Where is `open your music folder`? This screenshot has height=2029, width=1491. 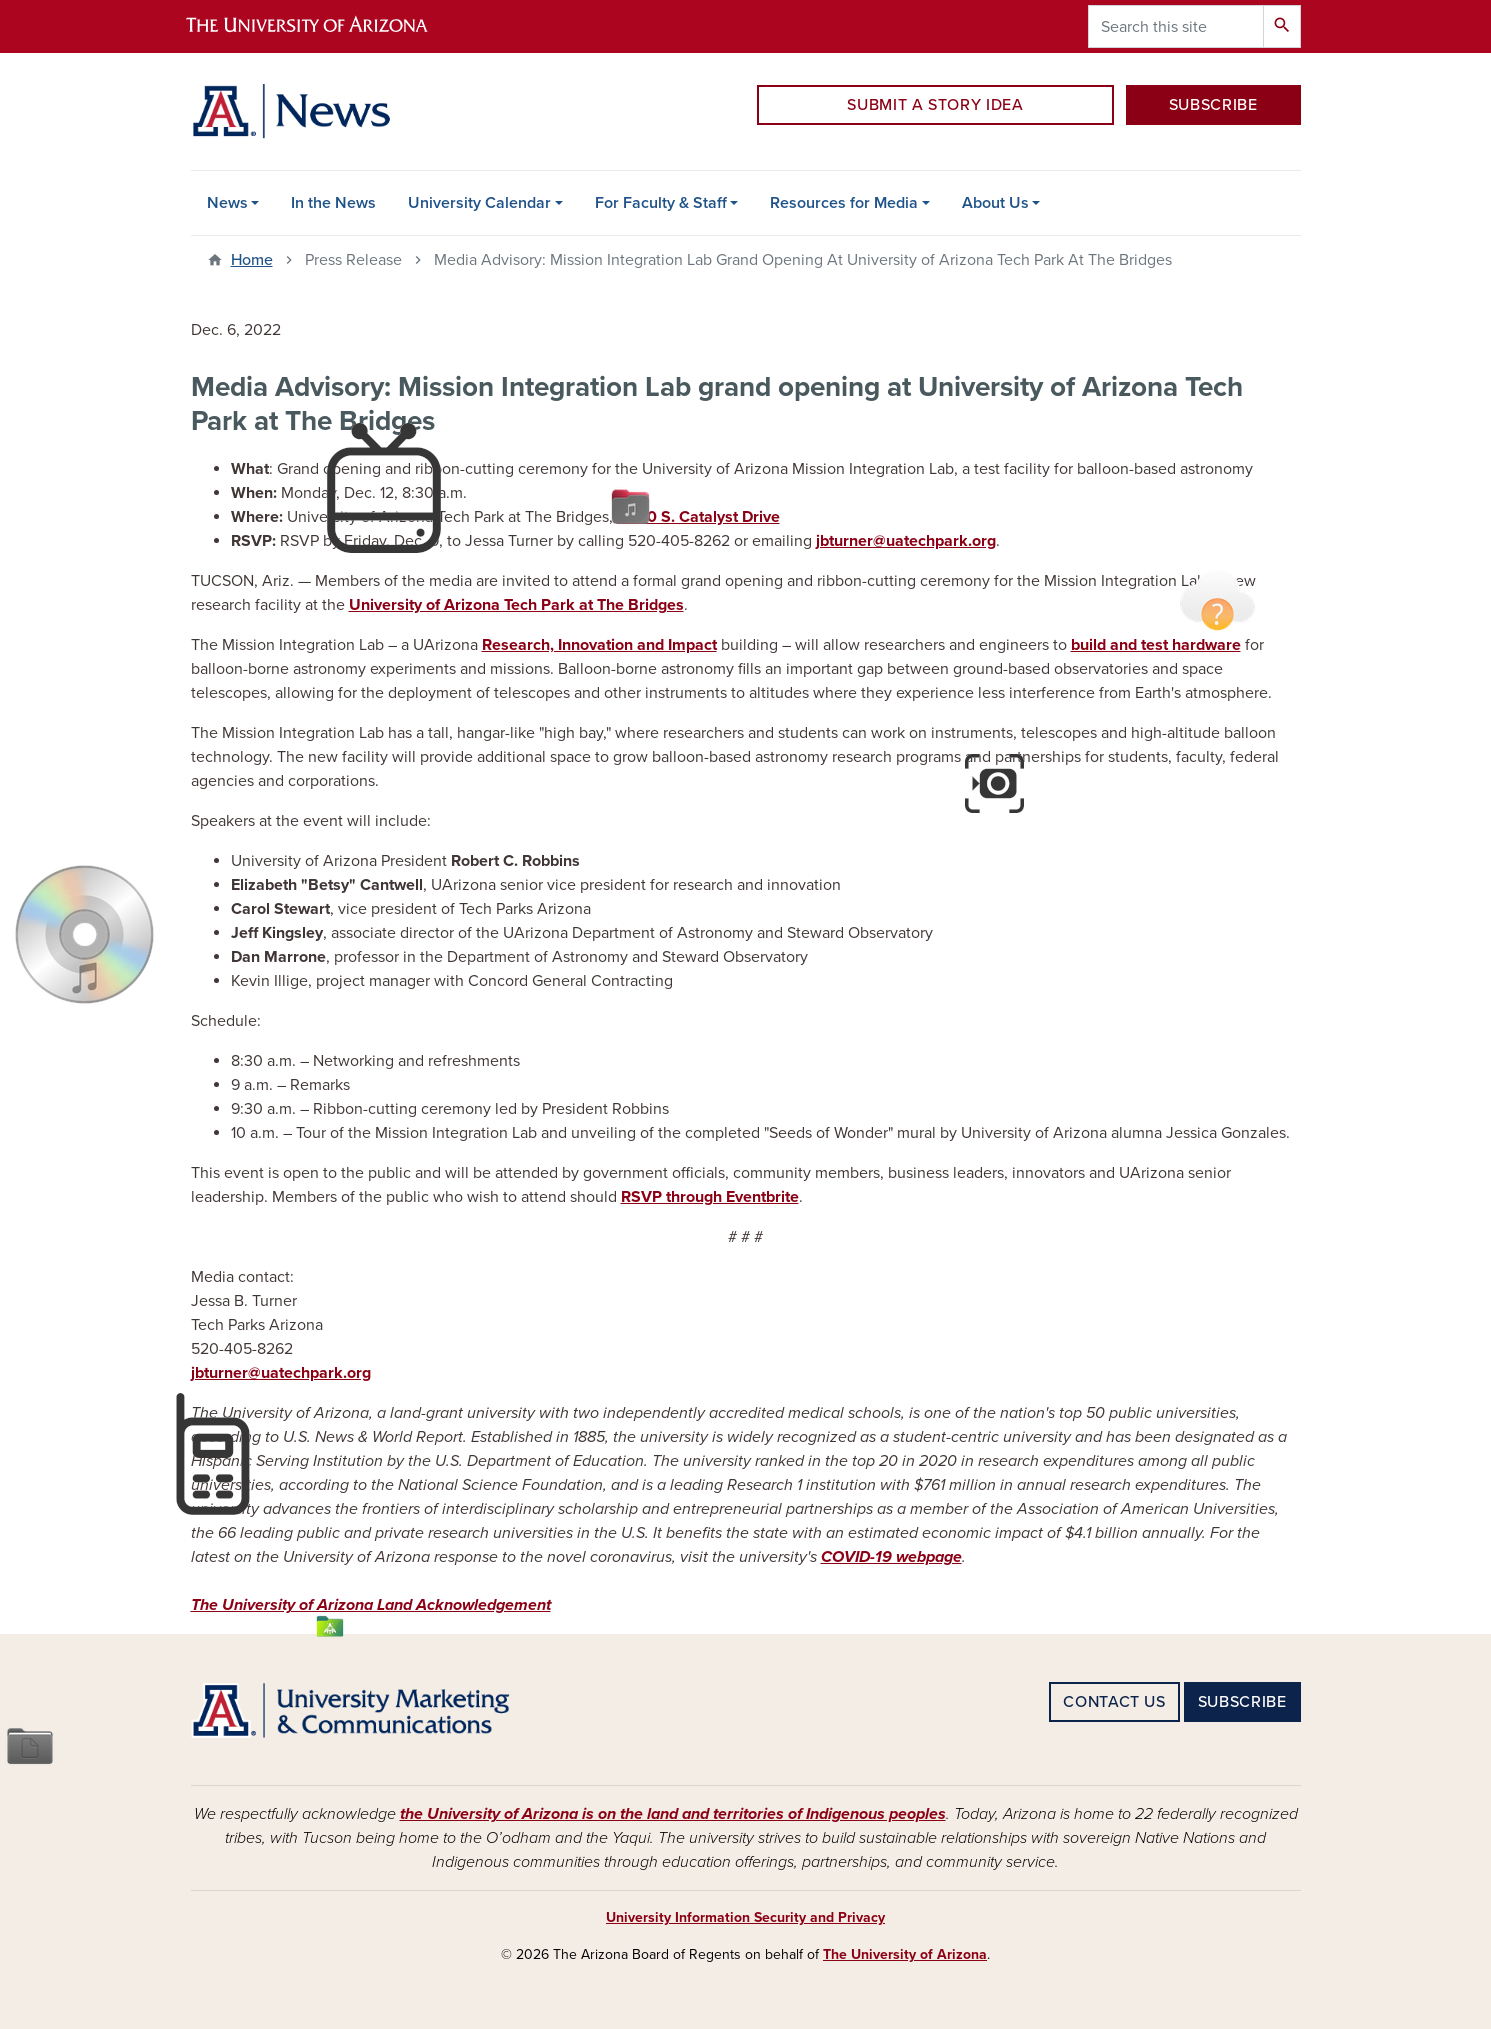 open your music folder is located at coordinates (630, 506).